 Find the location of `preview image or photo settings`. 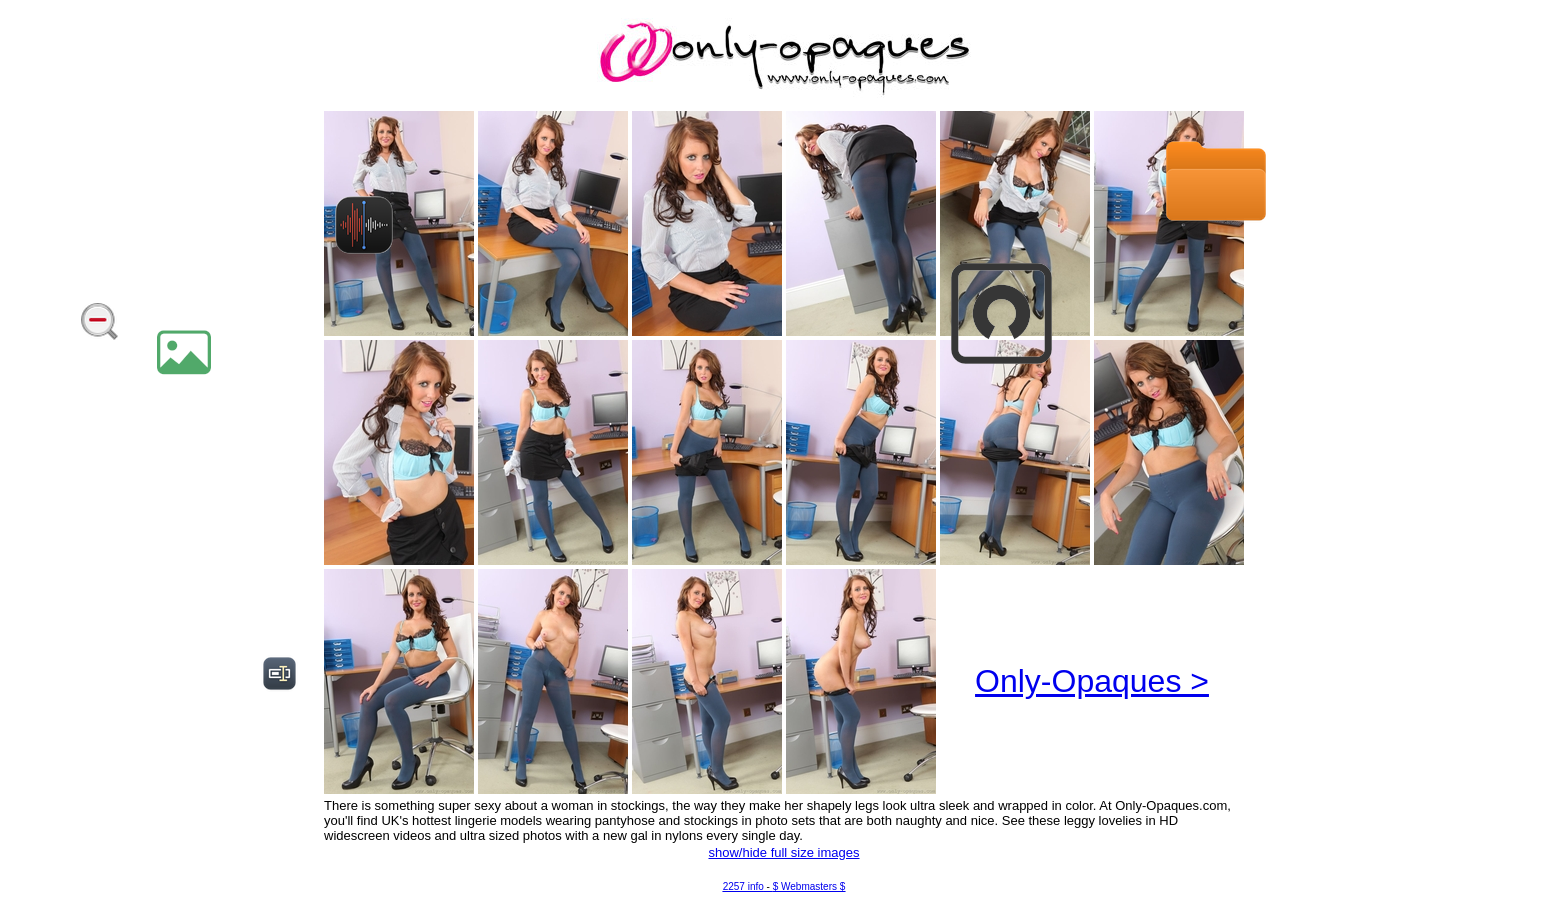

preview image or photo settings is located at coordinates (184, 354).